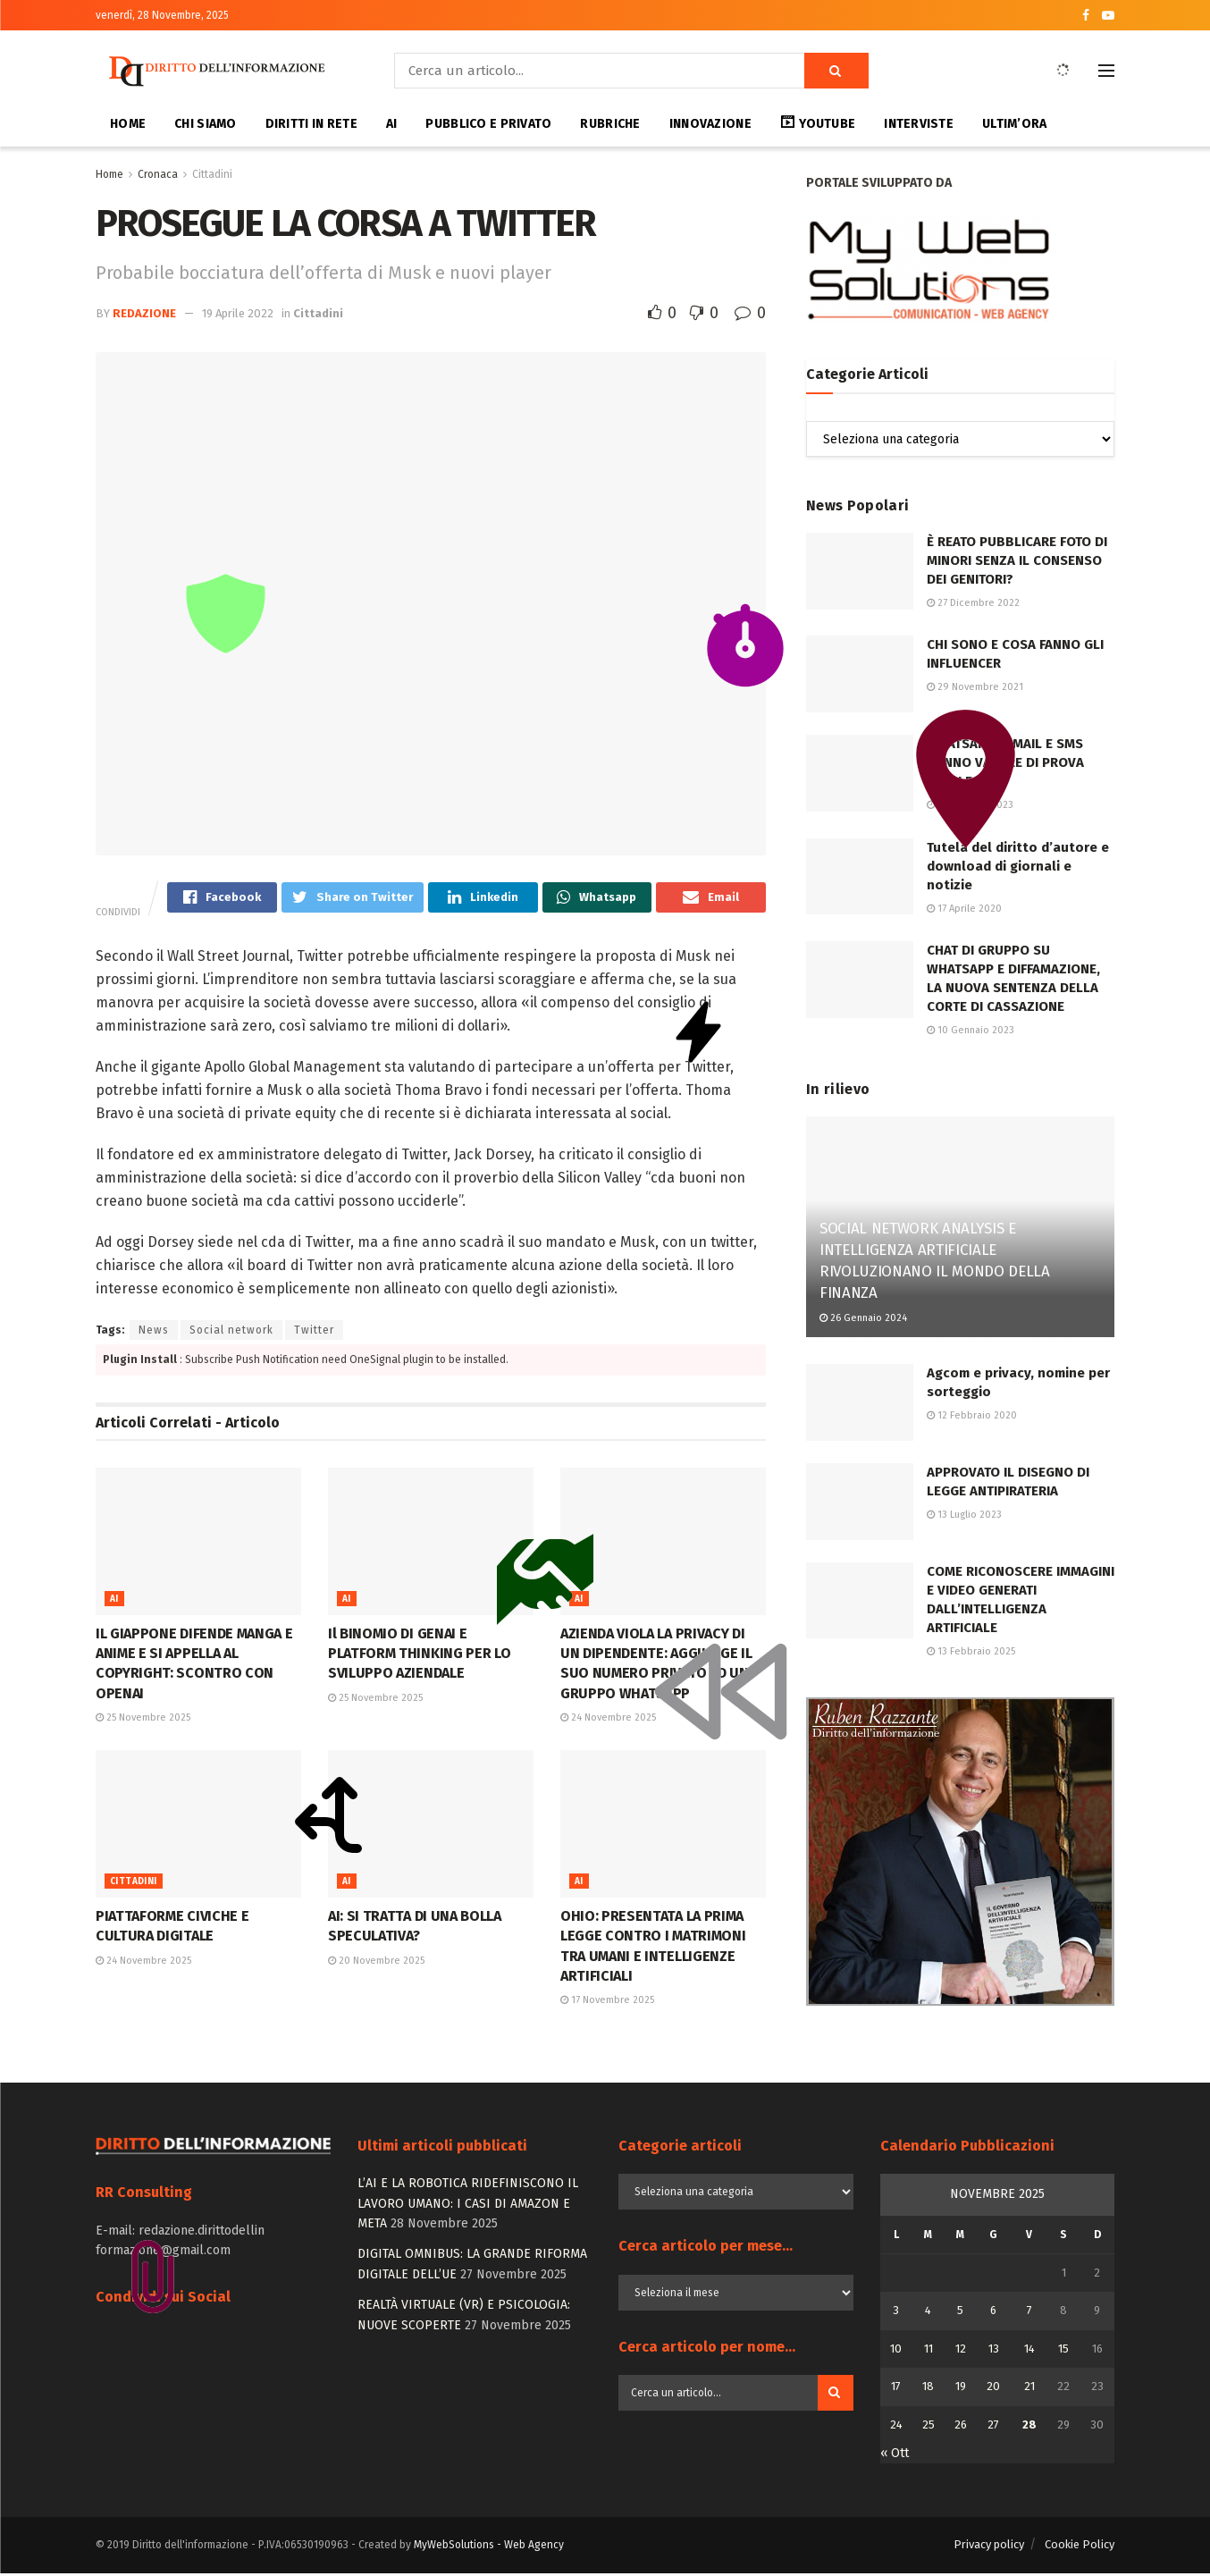  Describe the element at coordinates (698, 1031) in the screenshot. I see `toggle flash on for camera` at that location.